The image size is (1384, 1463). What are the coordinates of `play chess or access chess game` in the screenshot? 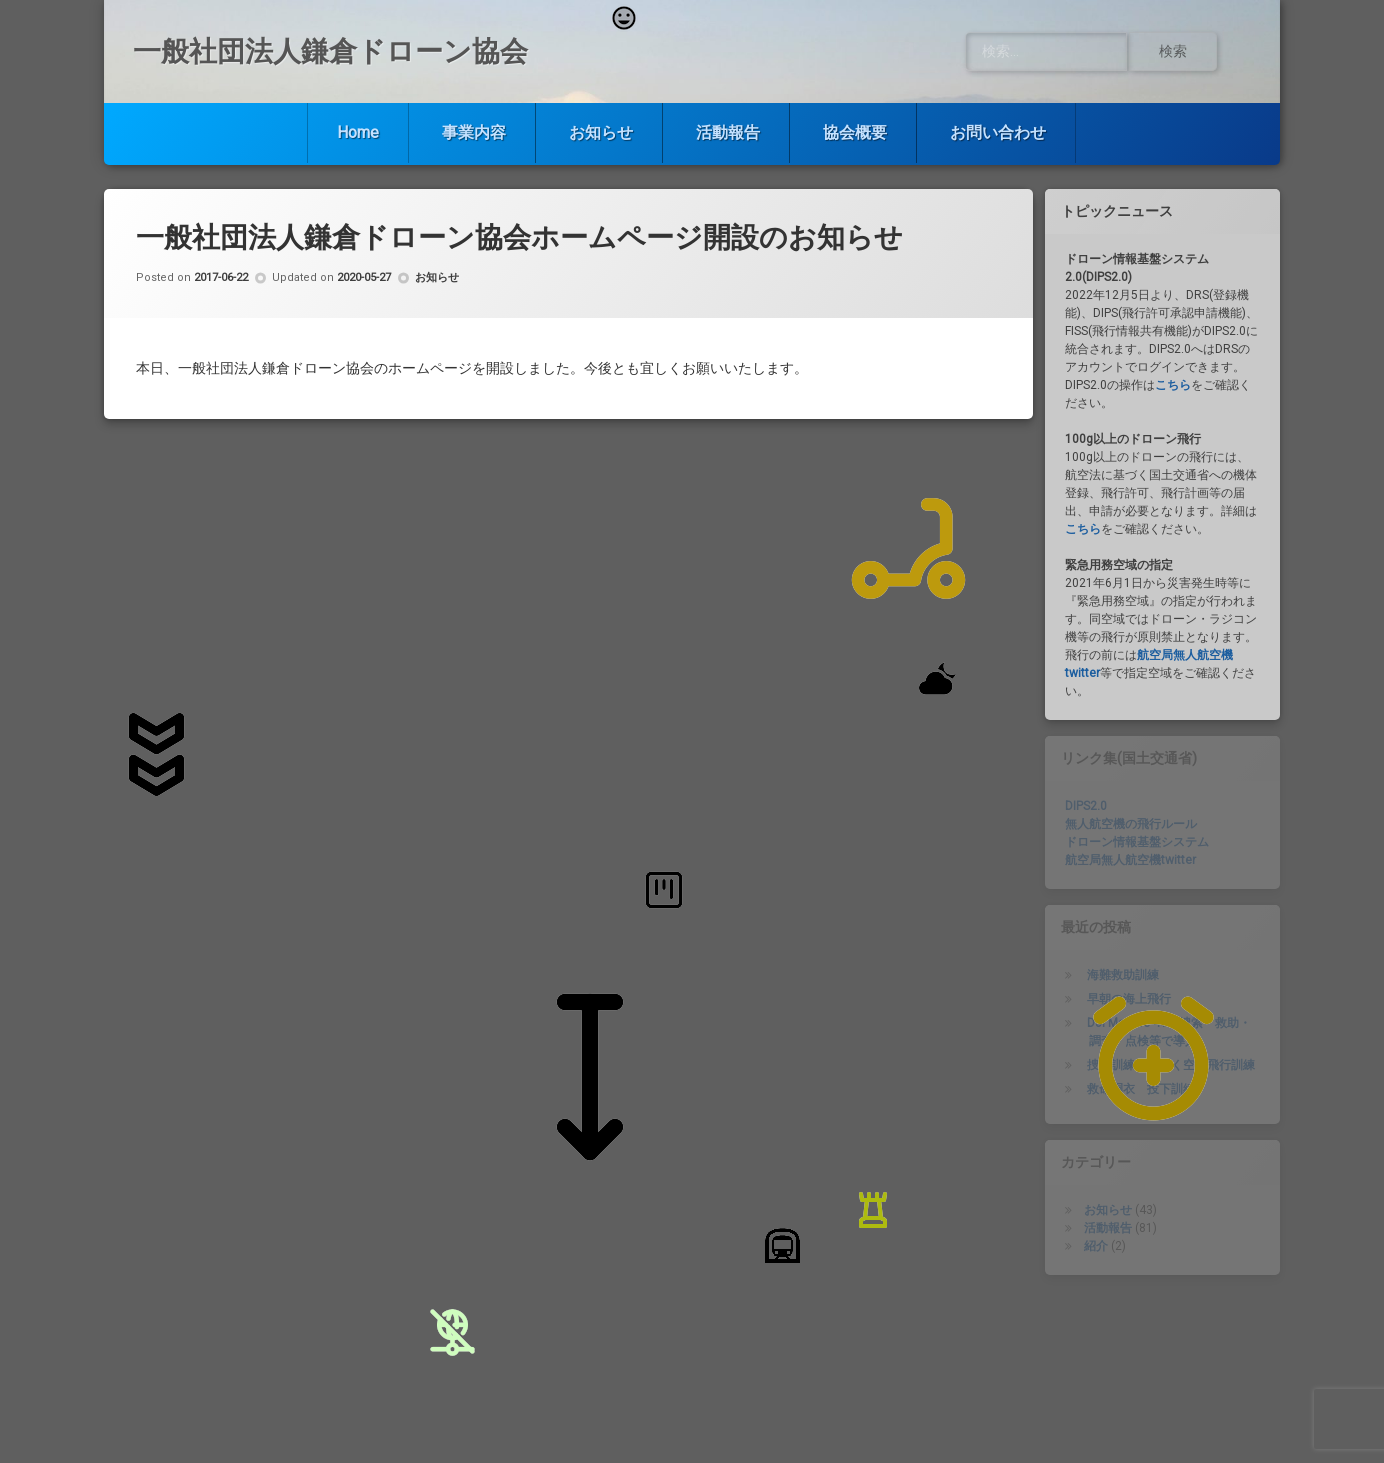 It's located at (873, 1210).